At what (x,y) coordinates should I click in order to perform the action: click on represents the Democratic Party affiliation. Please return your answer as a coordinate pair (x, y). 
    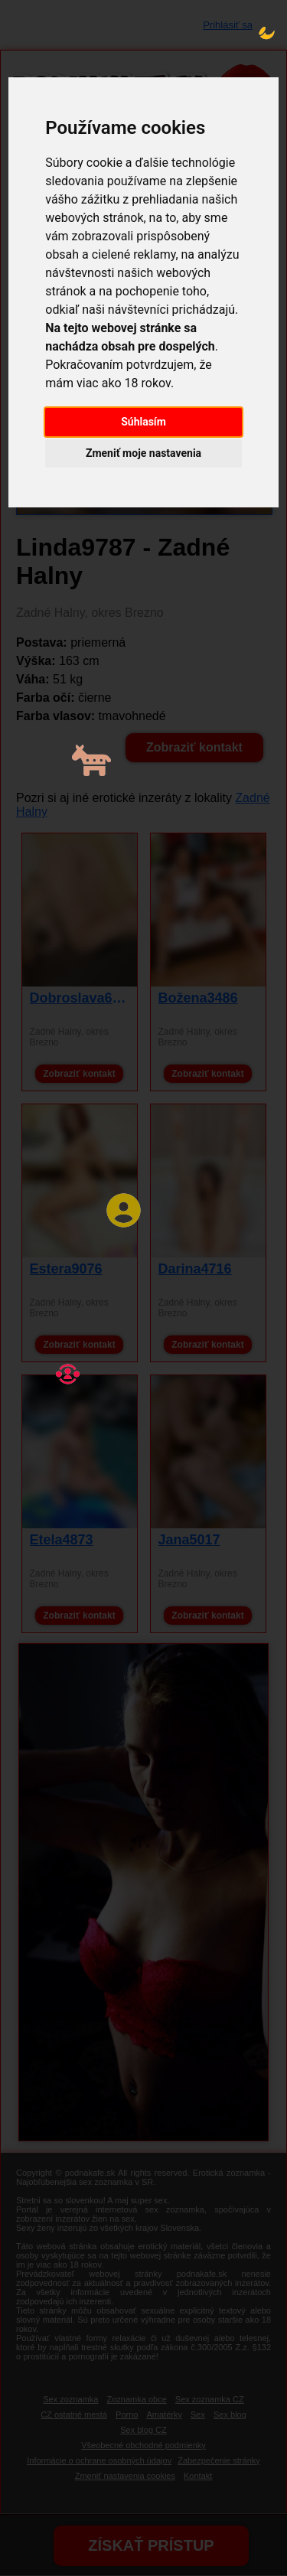
    Looking at the image, I should click on (91, 760).